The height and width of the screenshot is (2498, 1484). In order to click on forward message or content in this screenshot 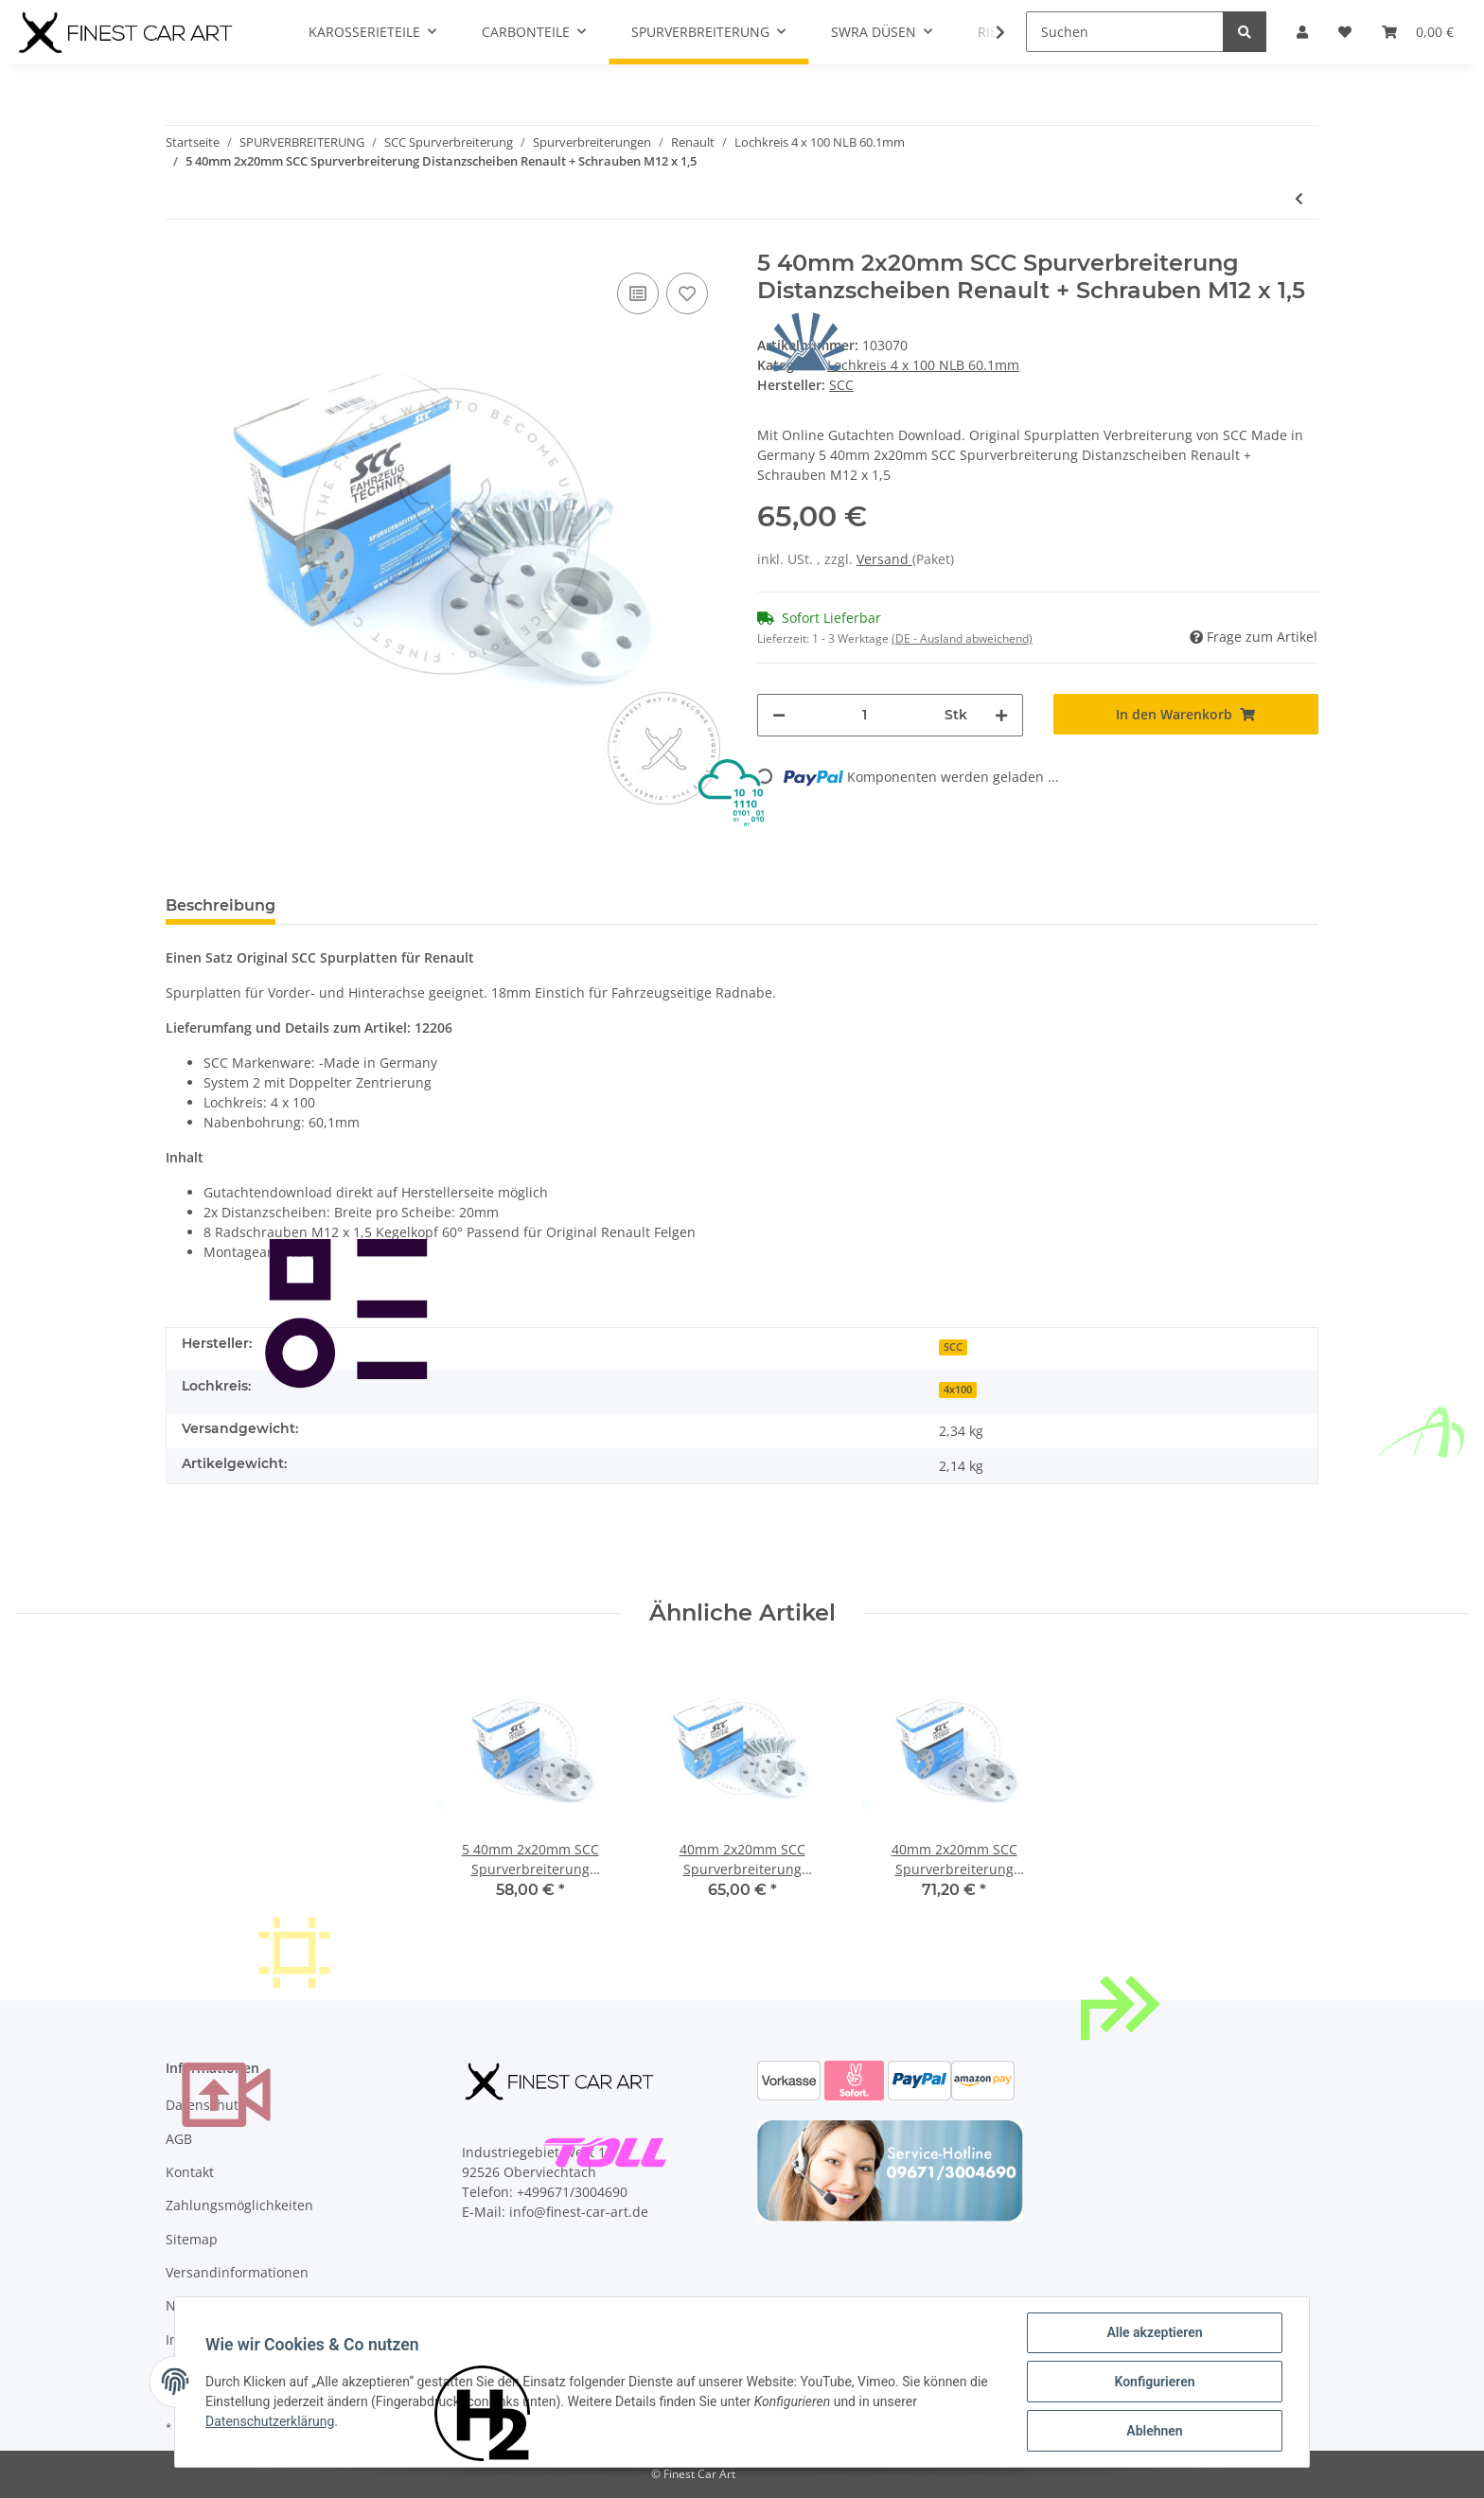, I will do `click(1117, 2009)`.